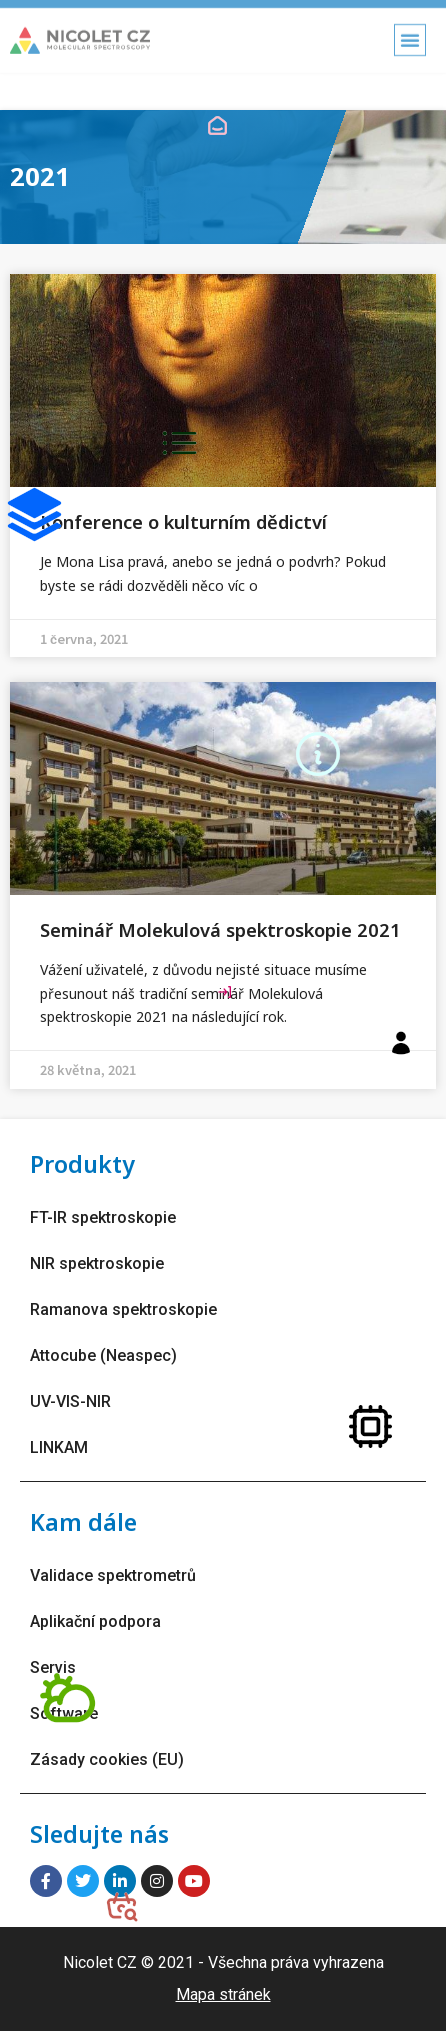 This screenshot has width=446, height=2031. Describe the element at coordinates (34, 514) in the screenshot. I see `view layers or stacked content` at that location.